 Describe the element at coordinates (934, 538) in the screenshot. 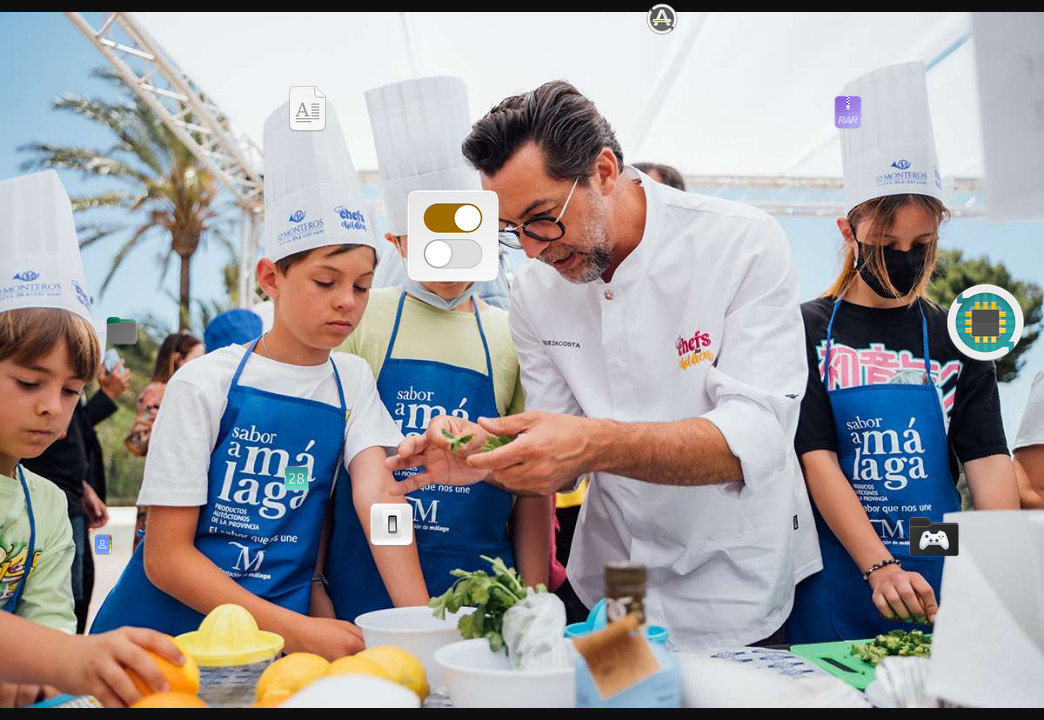

I see `open microsoft games folder` at that location.